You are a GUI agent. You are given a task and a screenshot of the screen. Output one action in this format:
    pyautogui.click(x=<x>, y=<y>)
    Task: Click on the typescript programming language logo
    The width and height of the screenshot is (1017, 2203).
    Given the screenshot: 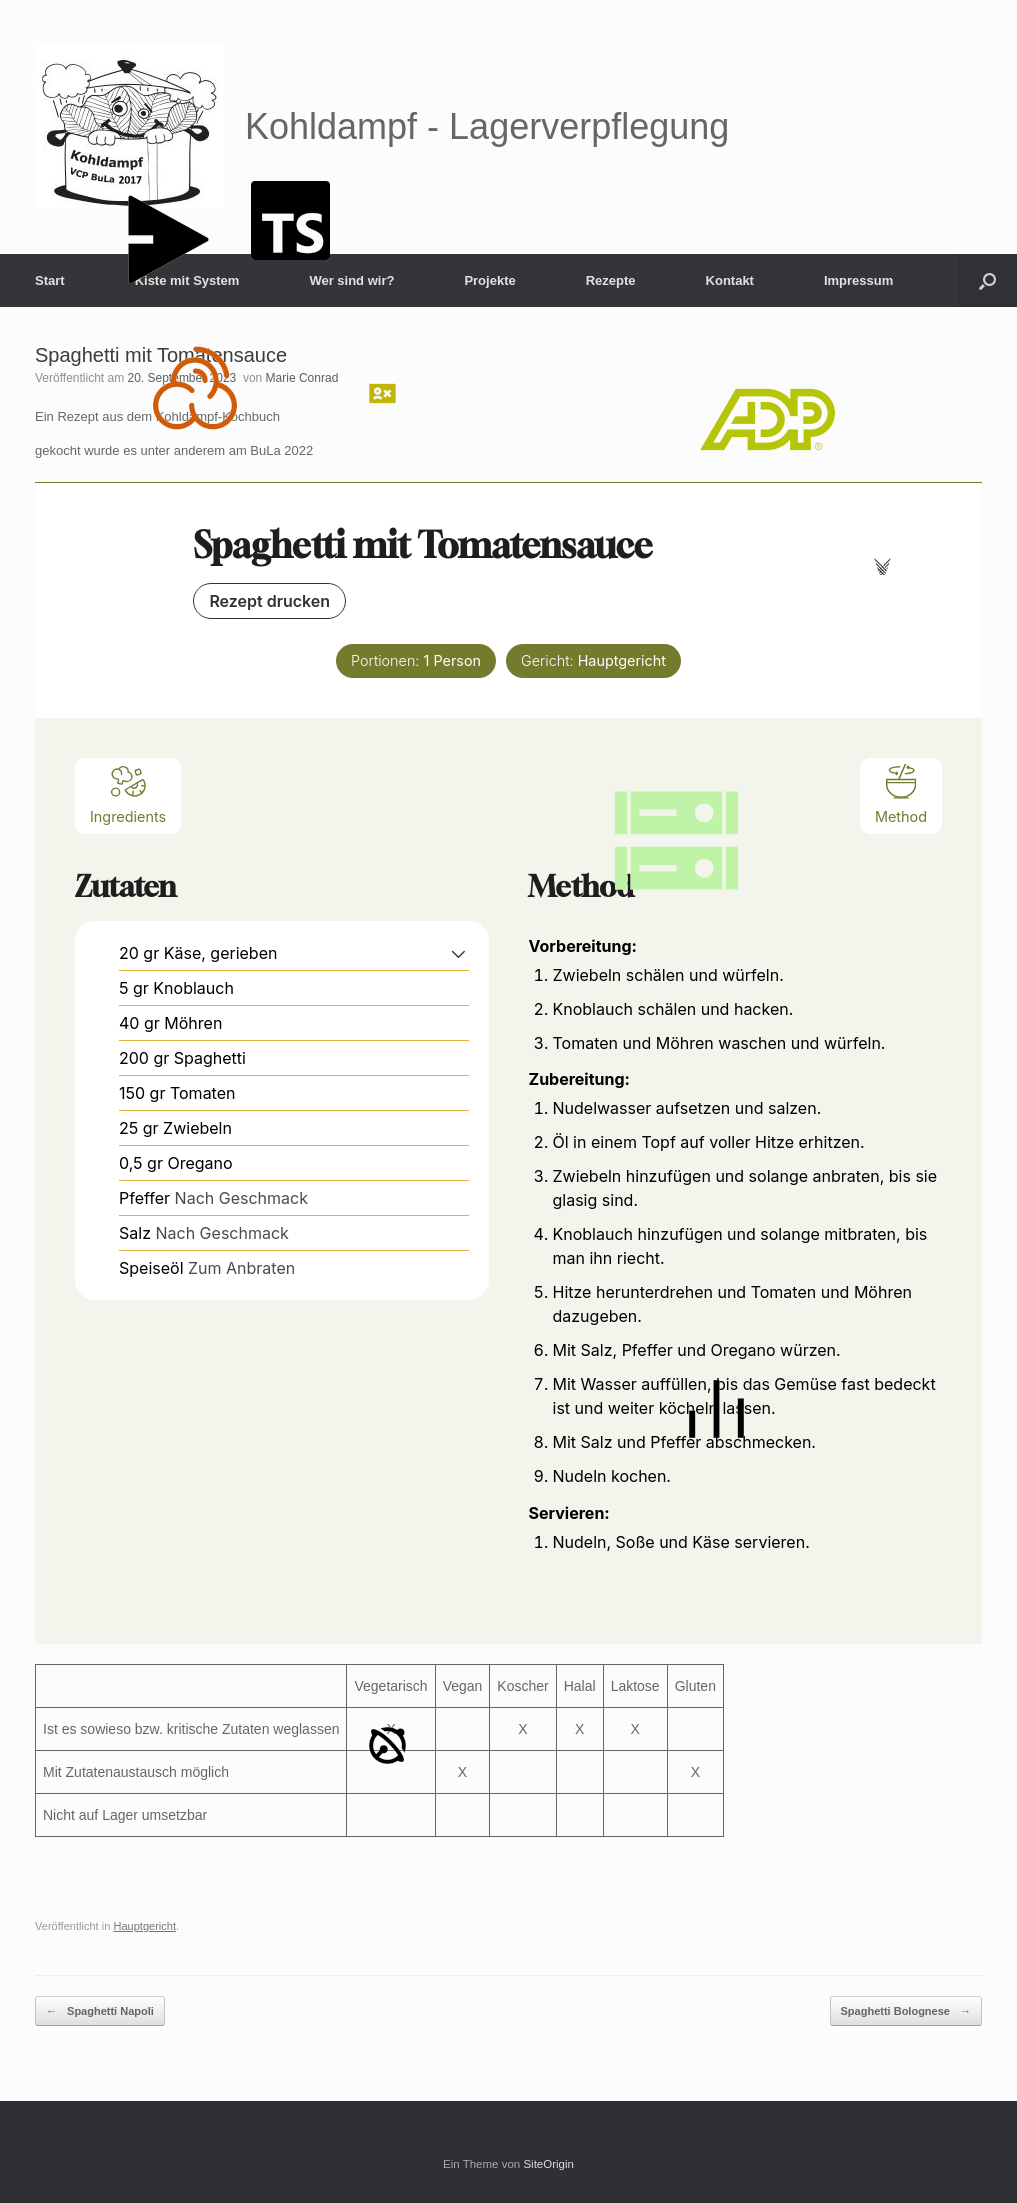 What is the action you would take?
    pyautogui.click(x=290, y=220)
    